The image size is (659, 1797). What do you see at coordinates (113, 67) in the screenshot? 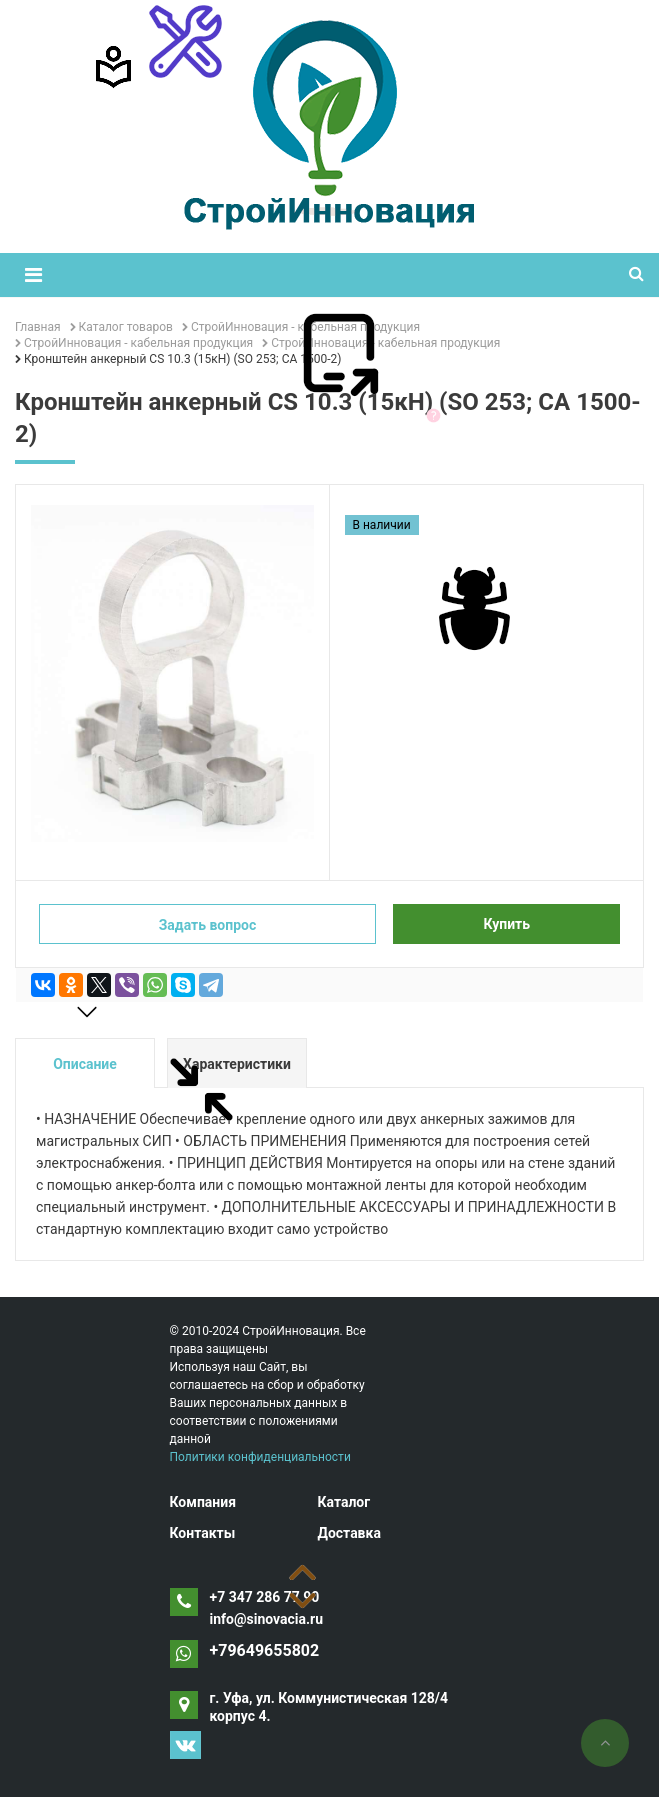
I see `access local library services` at bounding box center [113, 67].